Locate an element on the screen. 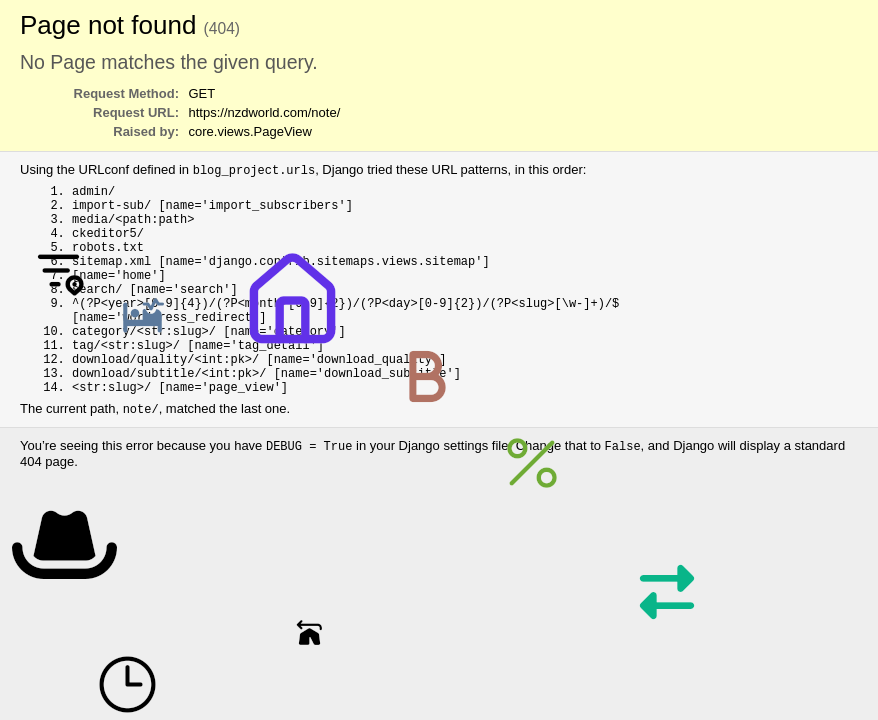  view patient monitoring or hospital bed status is located at coordinates (142, 317).